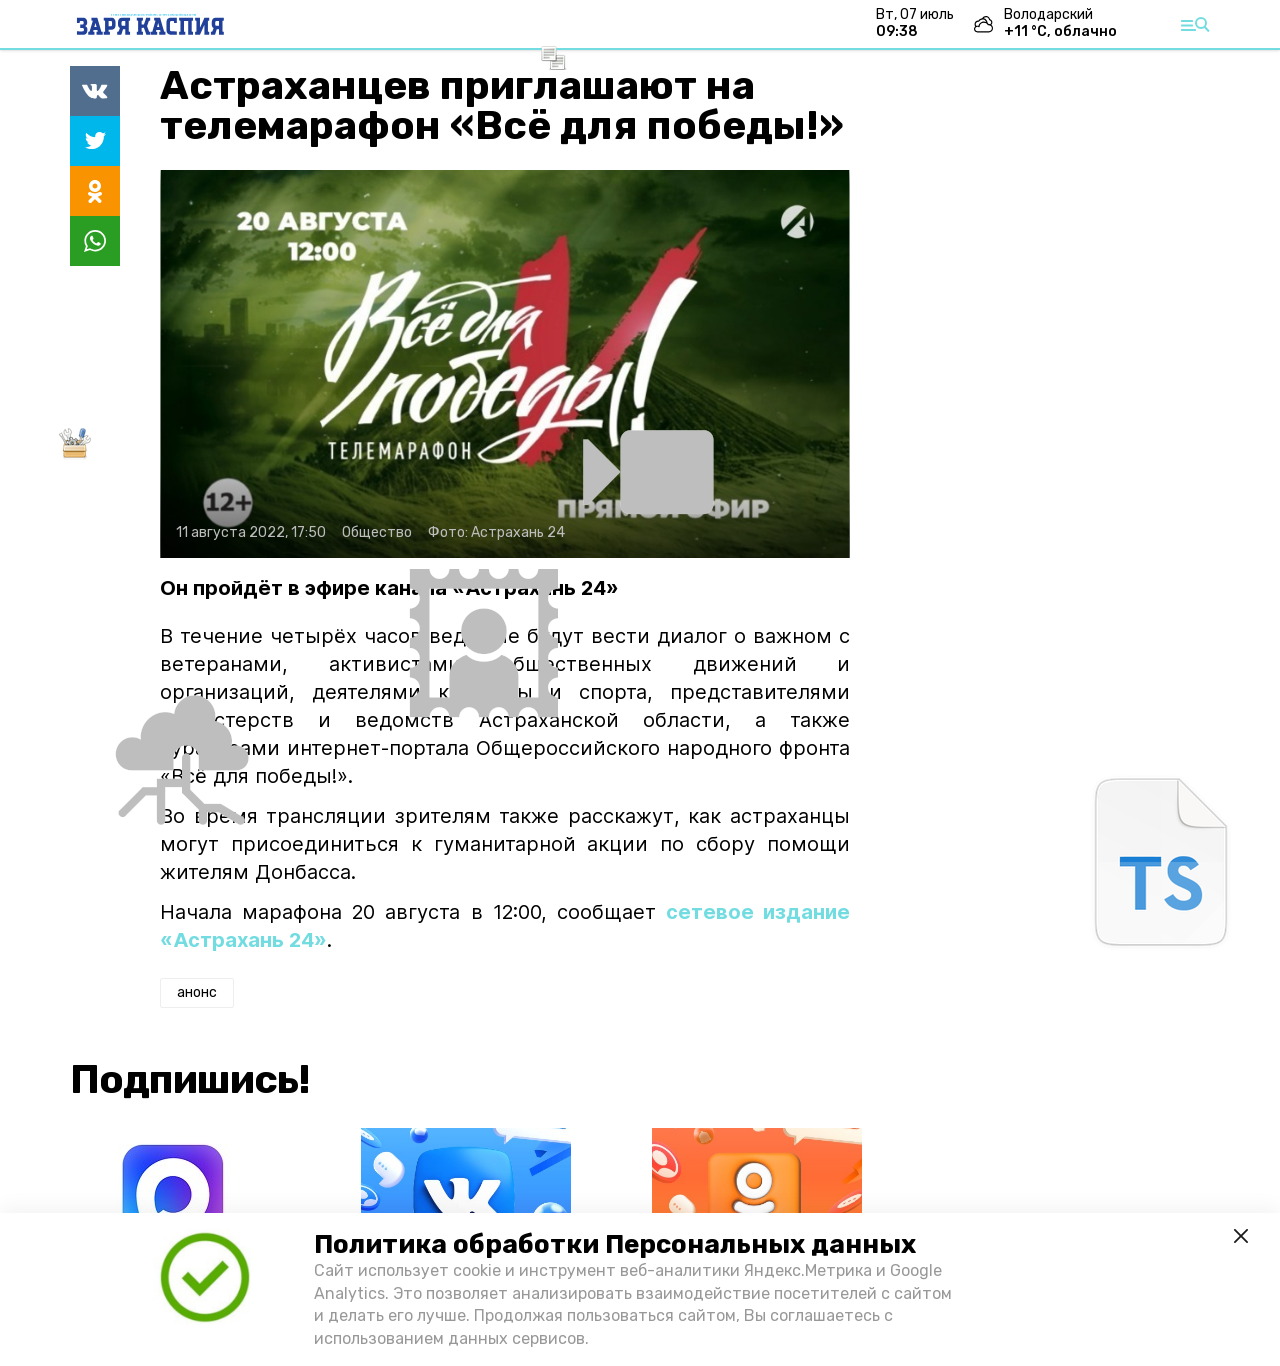  I want to click on open your videos folder, so click(648, 467).